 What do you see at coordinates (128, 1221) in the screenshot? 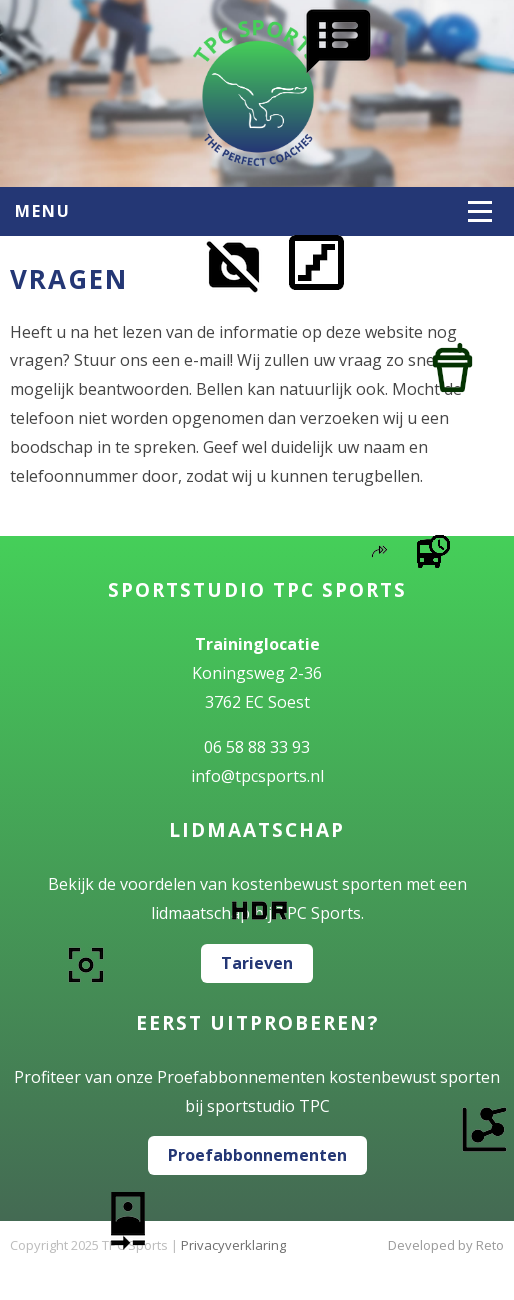
I see `switch to front-facing camera` at bounding box center [128, 1221].